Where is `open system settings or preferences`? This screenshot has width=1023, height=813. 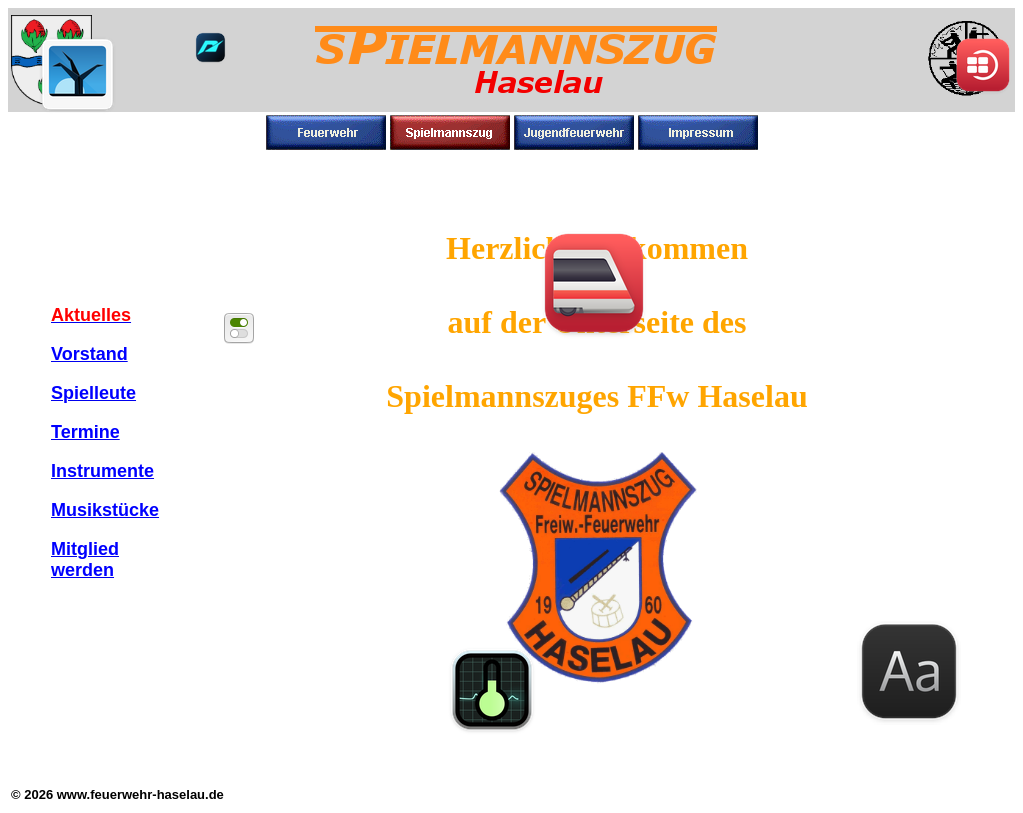
open system settings or preferences is located at coordinates (239, 328).